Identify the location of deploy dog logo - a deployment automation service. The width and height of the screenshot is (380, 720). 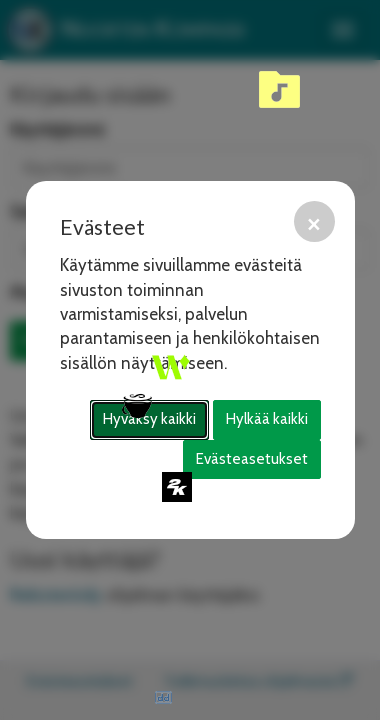
(163, 697).